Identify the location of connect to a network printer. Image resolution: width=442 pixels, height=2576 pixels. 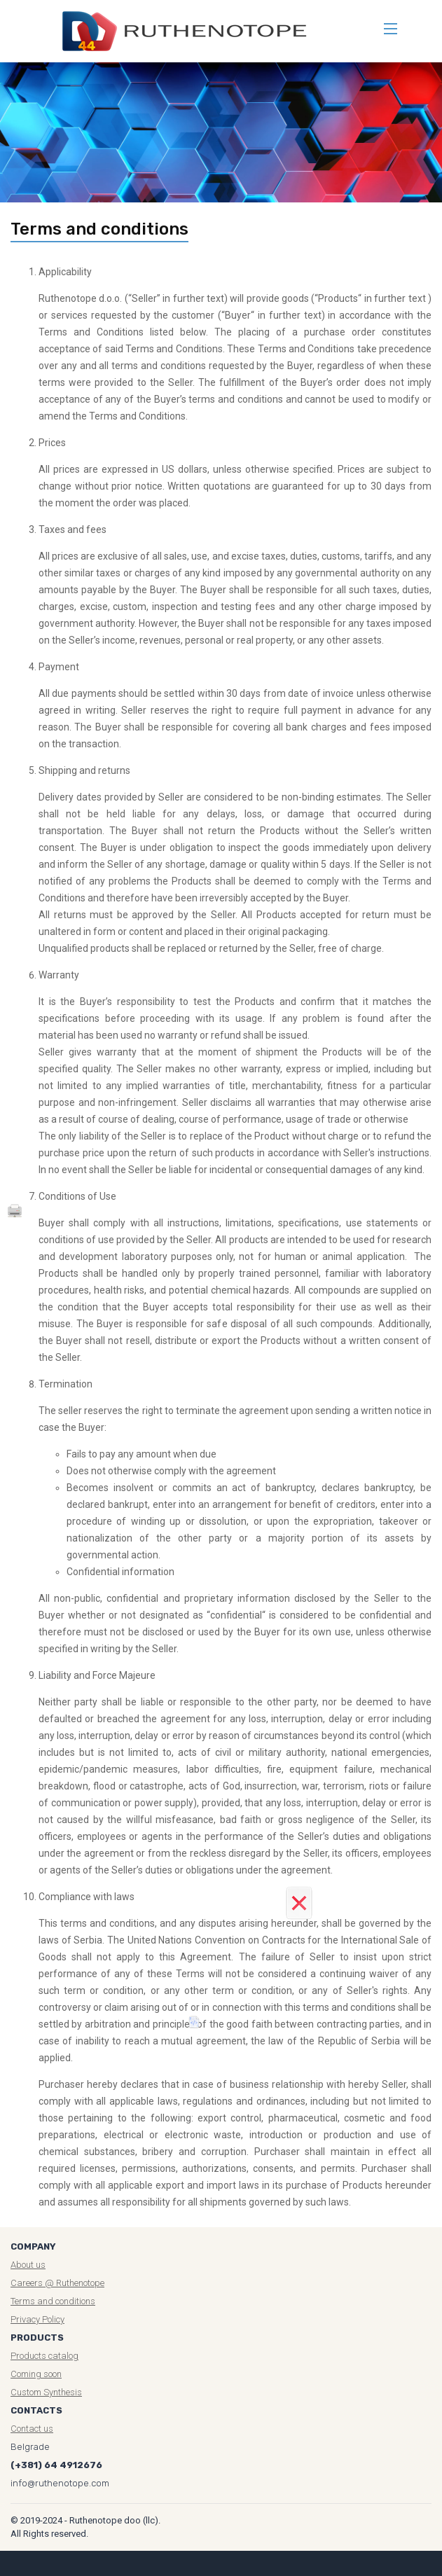
(15, 1211).